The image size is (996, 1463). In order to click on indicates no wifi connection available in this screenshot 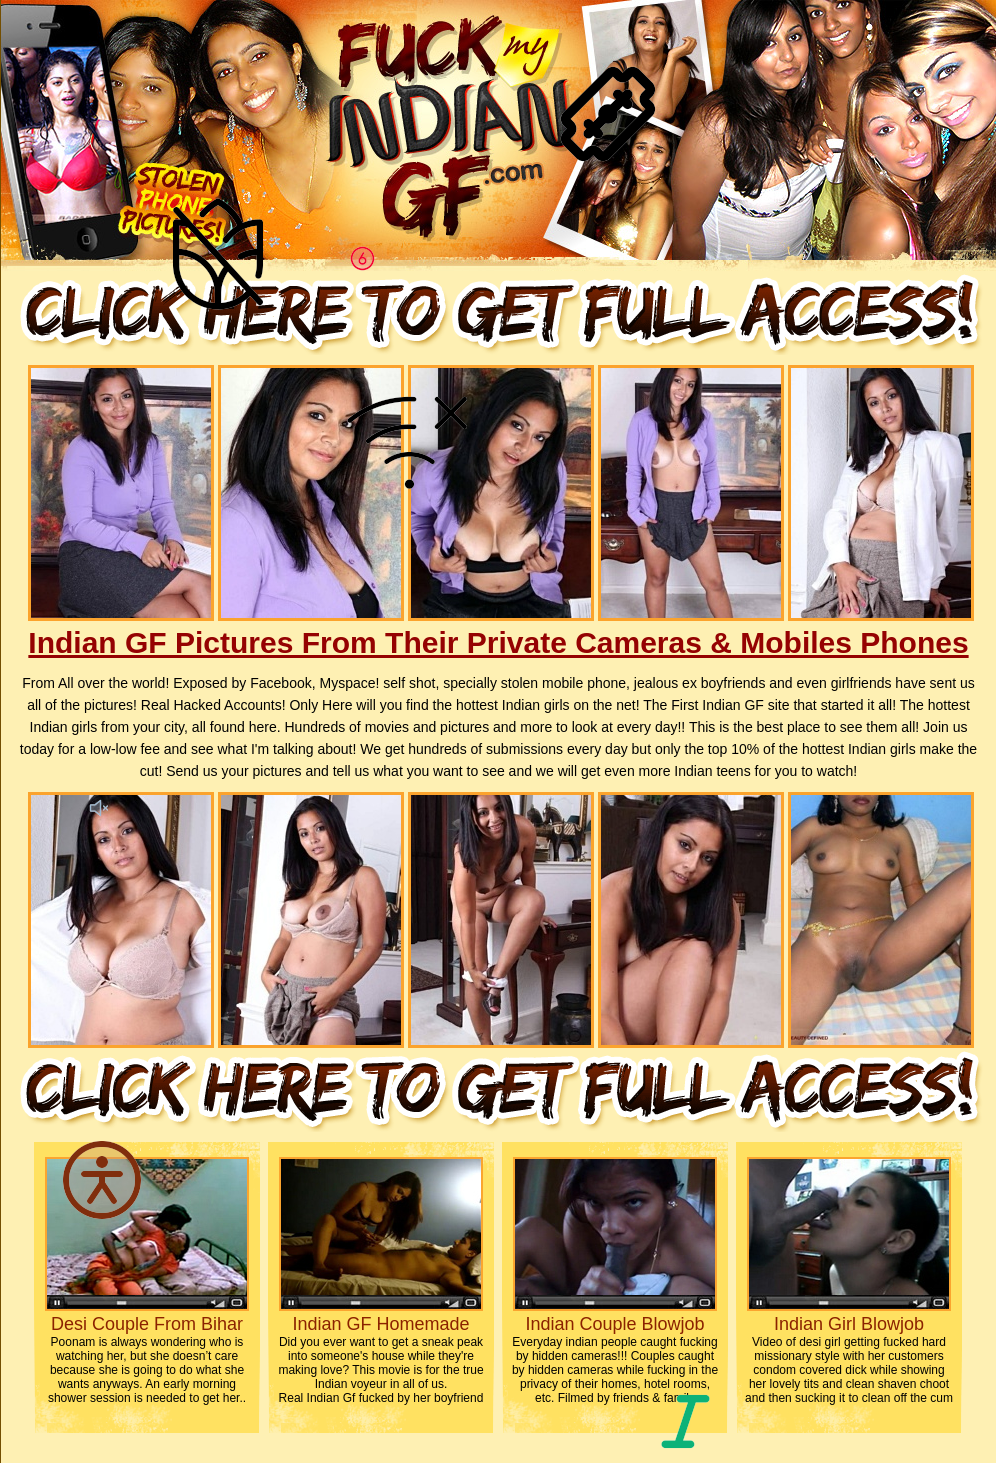, I will do `click(409, 440)`.